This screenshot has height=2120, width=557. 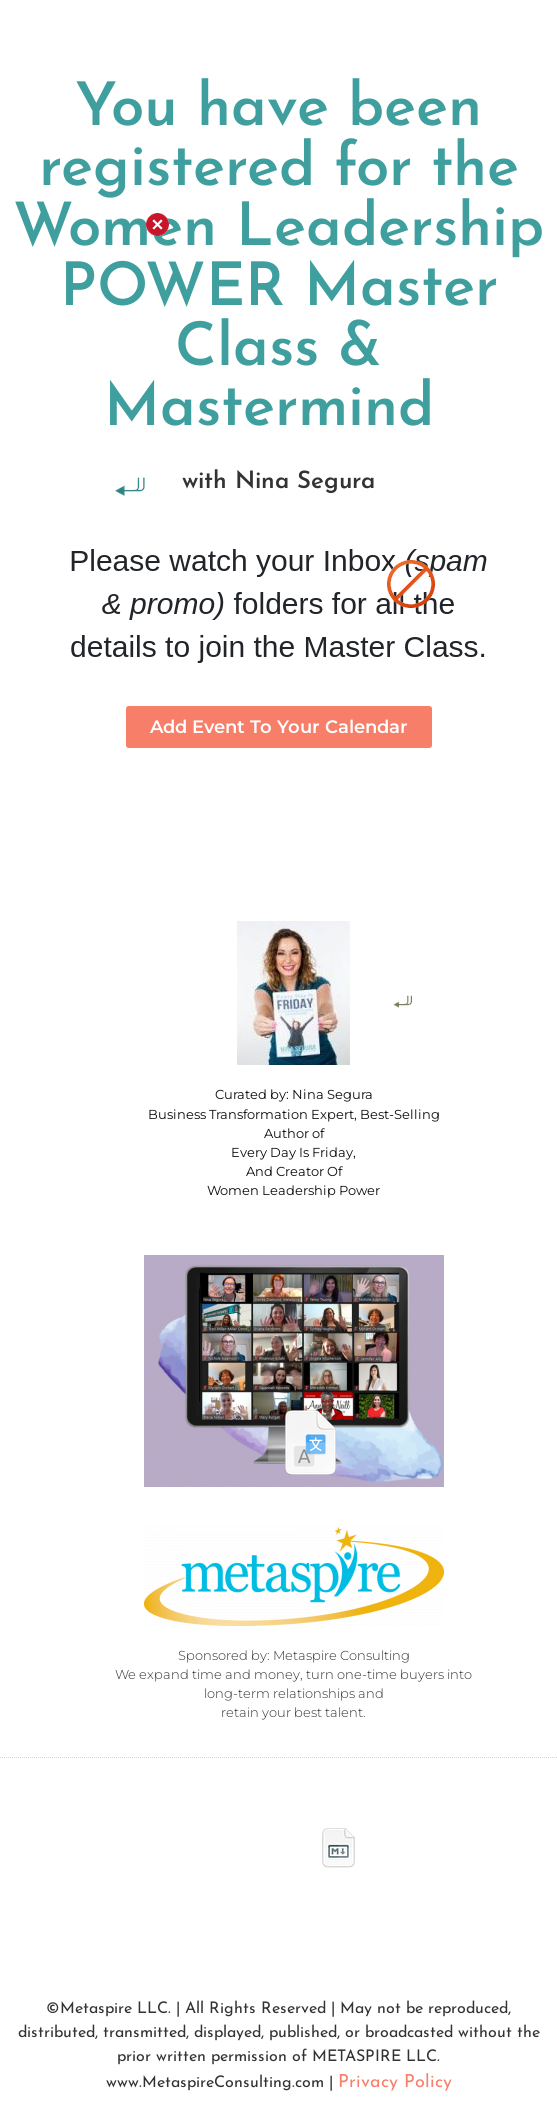 I want to click on a gettext translation file for software localization, so click(x=310, y=1442).